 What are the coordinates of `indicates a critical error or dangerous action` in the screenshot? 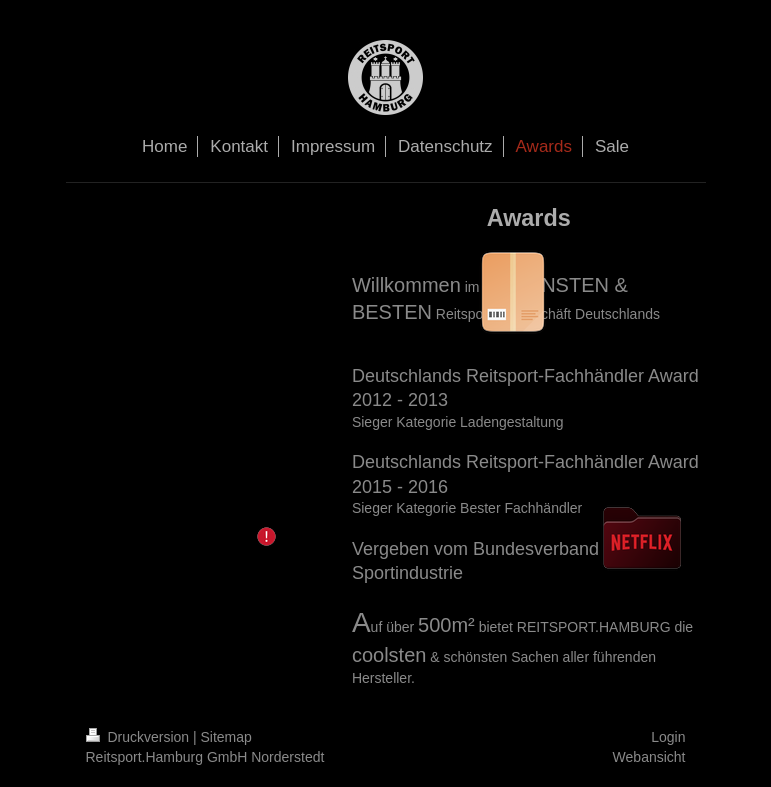 It's located at (266, 536).